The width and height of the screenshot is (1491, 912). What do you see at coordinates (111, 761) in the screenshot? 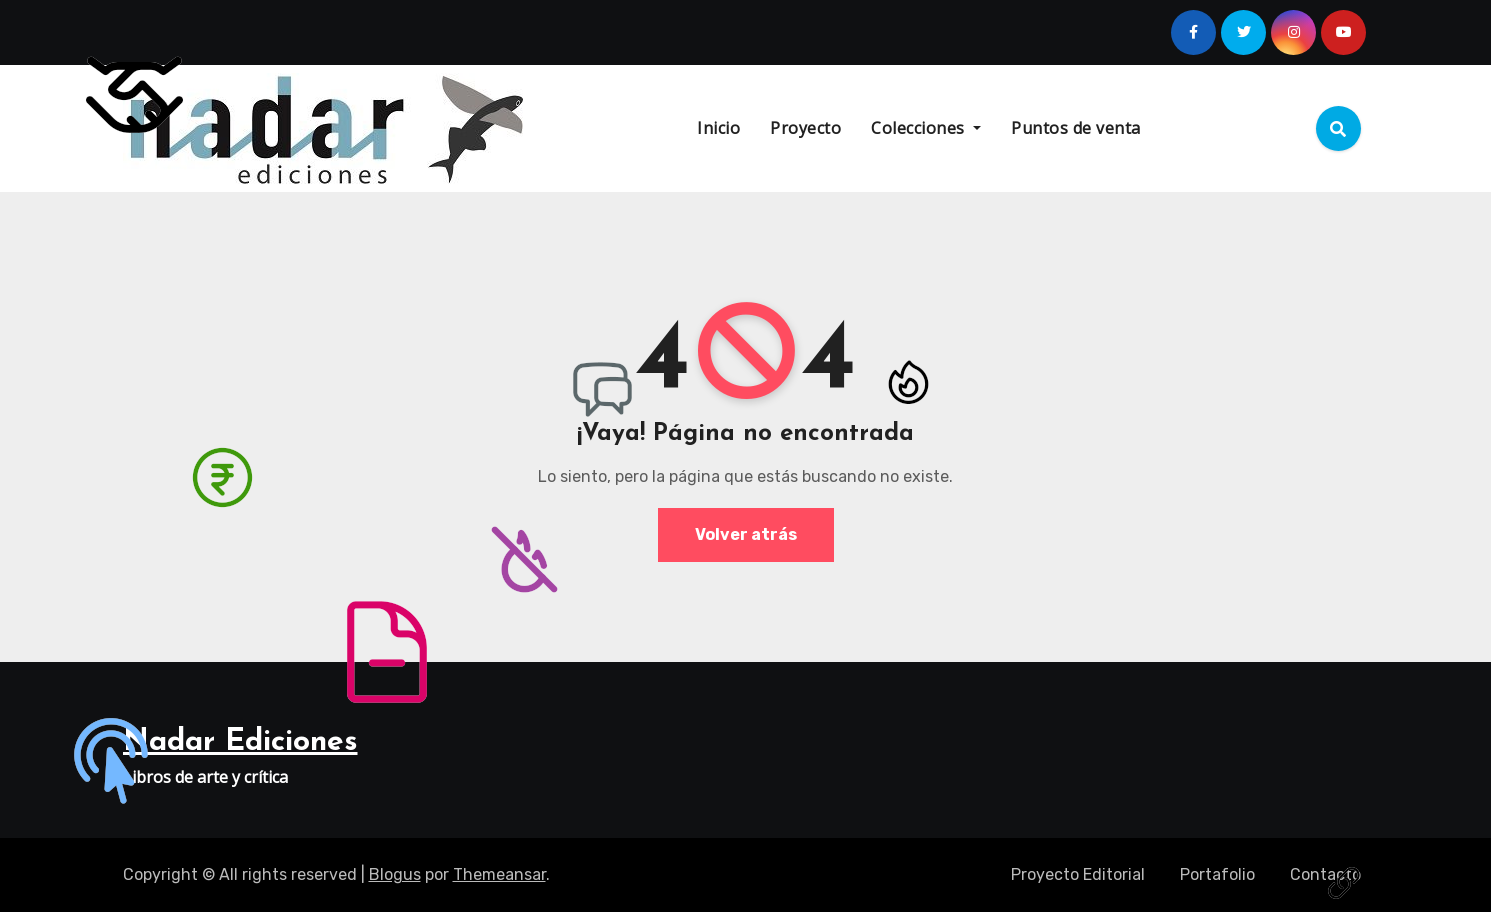
I see `tap or click interaction indicator` at bounding box center [111, 761].